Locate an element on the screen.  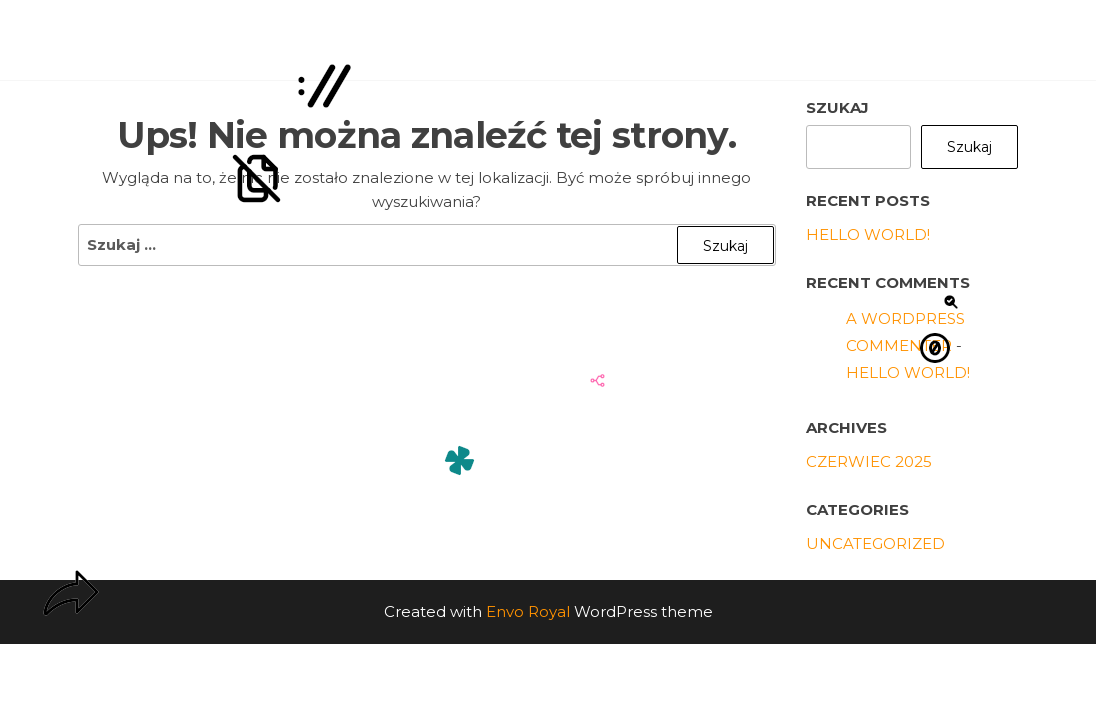
adjust car ventilation settings is located at coordinates (459, 460).